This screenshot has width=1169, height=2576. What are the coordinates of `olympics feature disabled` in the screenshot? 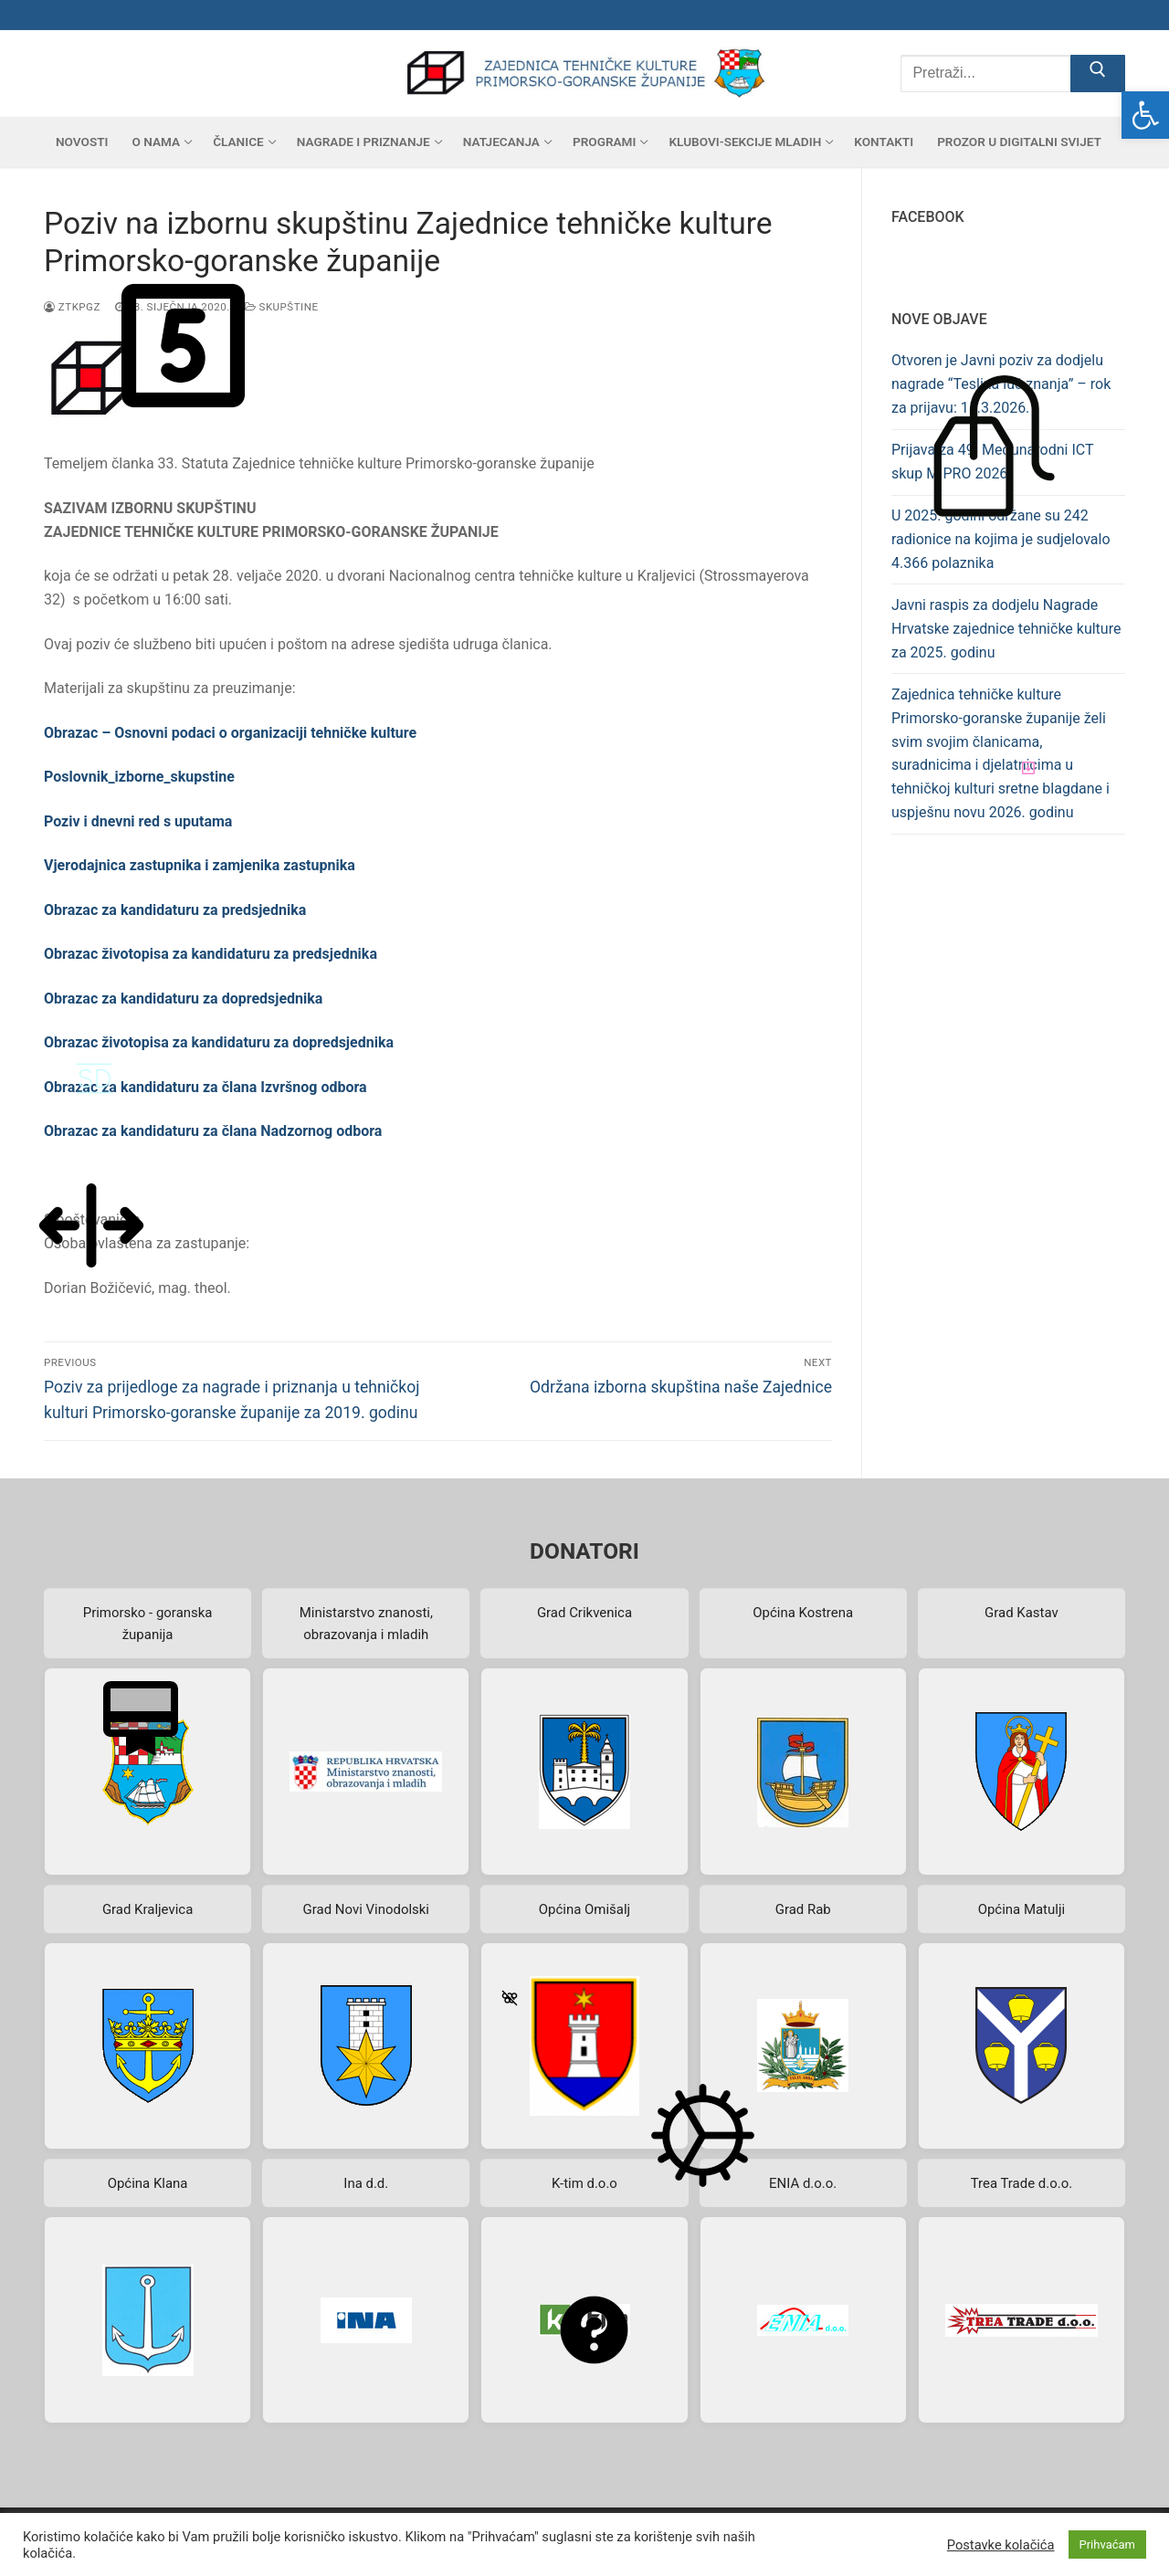 It's located at (510, 1998).